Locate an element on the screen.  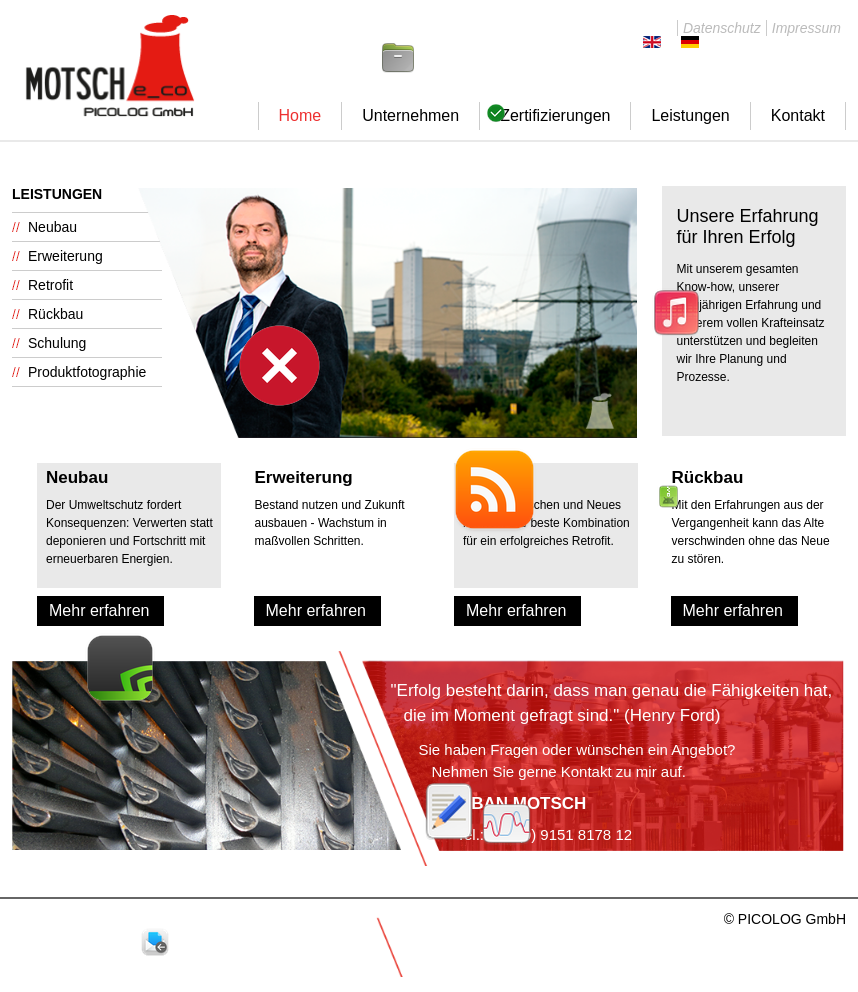
open file manager application is located at coordinates (398, 57).